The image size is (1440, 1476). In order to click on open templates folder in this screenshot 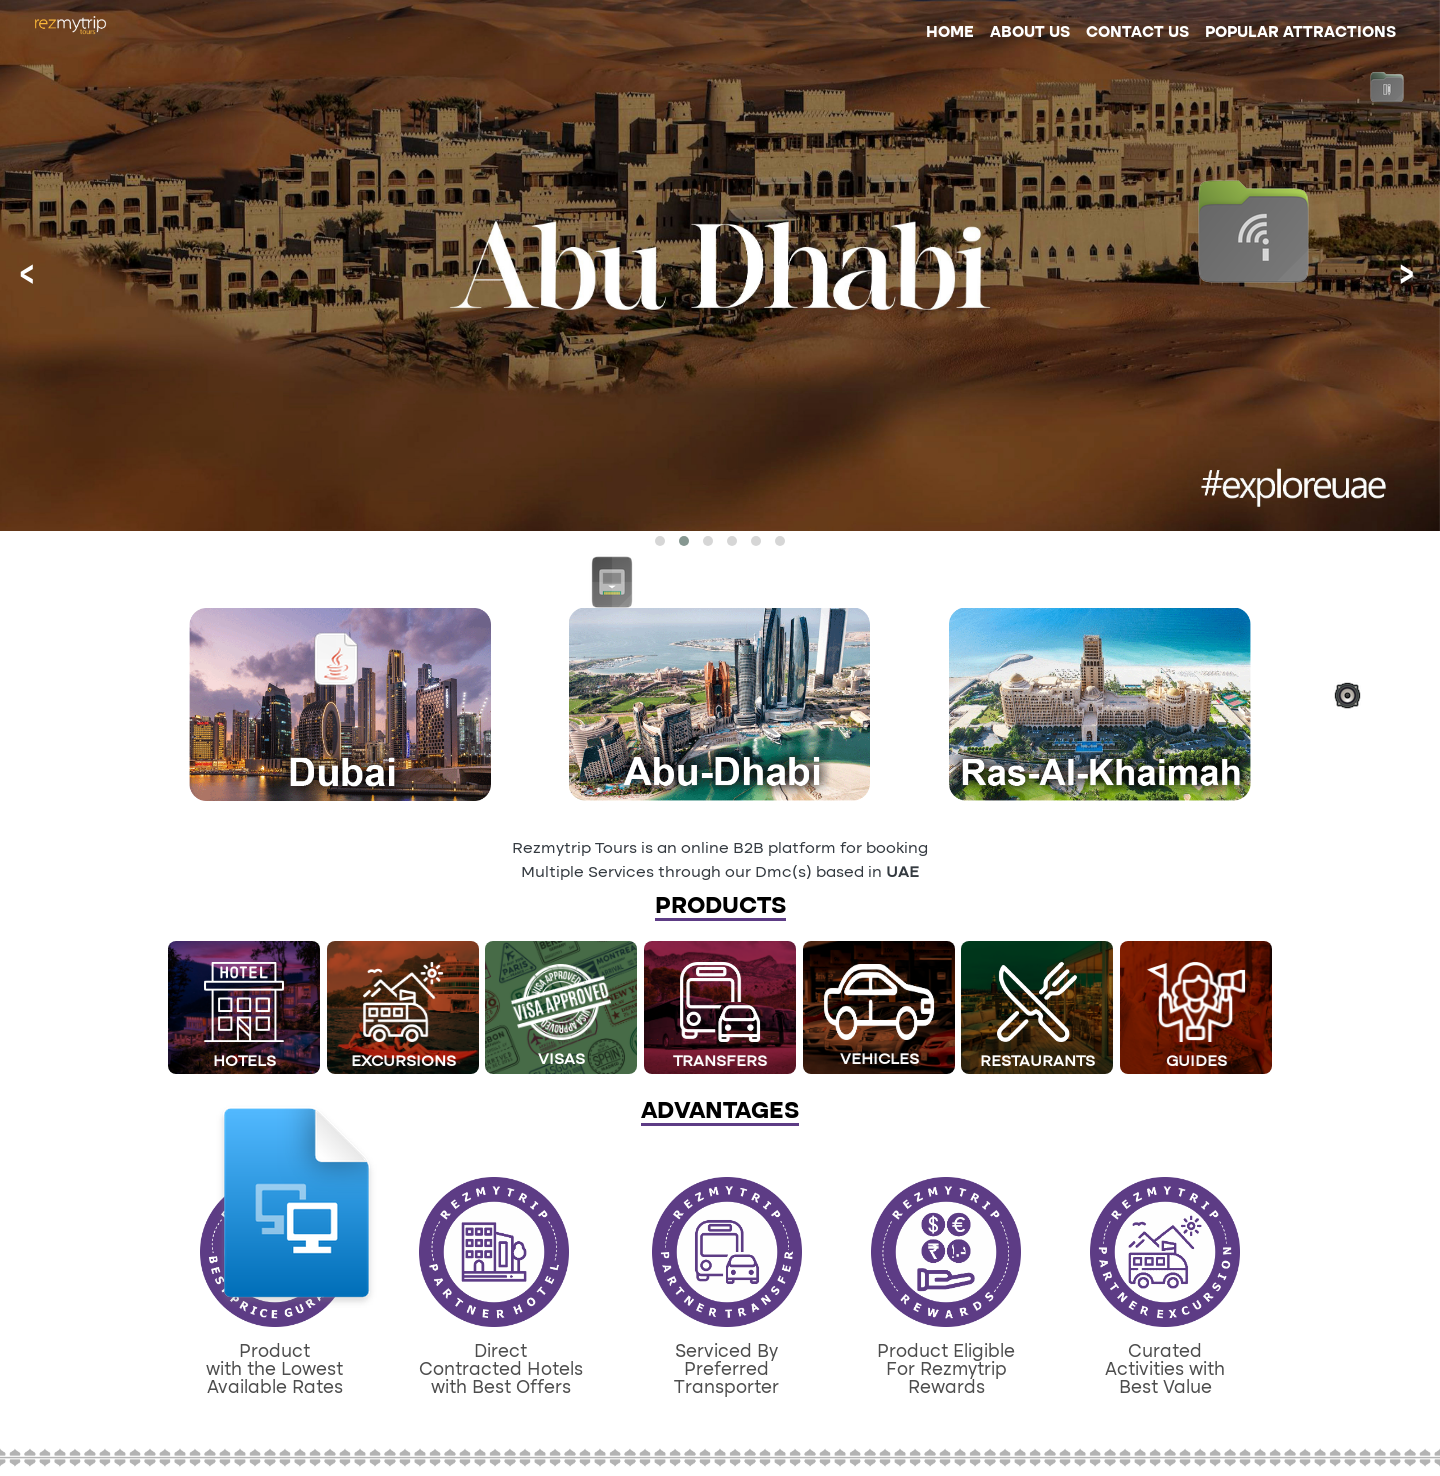, I will do `click(1387, 87)`.